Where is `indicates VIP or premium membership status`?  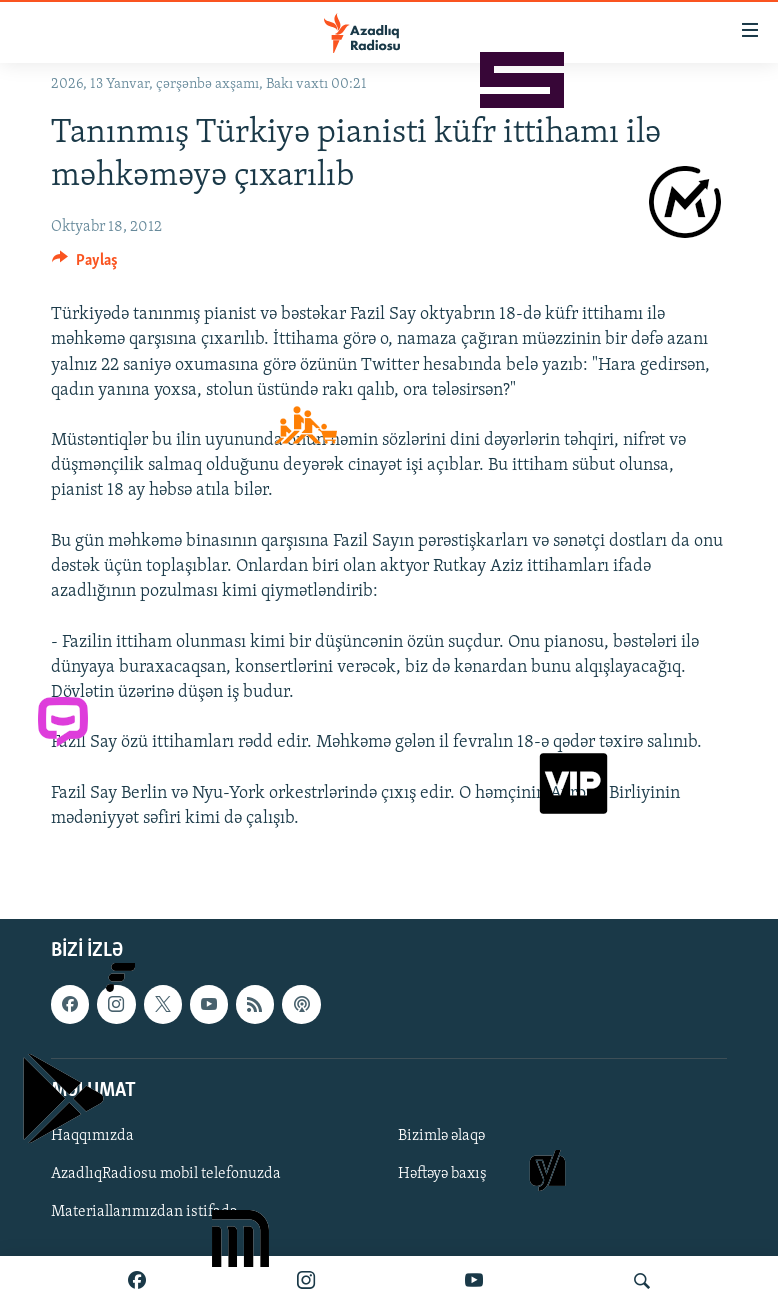 indicates VIP or premium membership status is located at coordinates (573, 783).